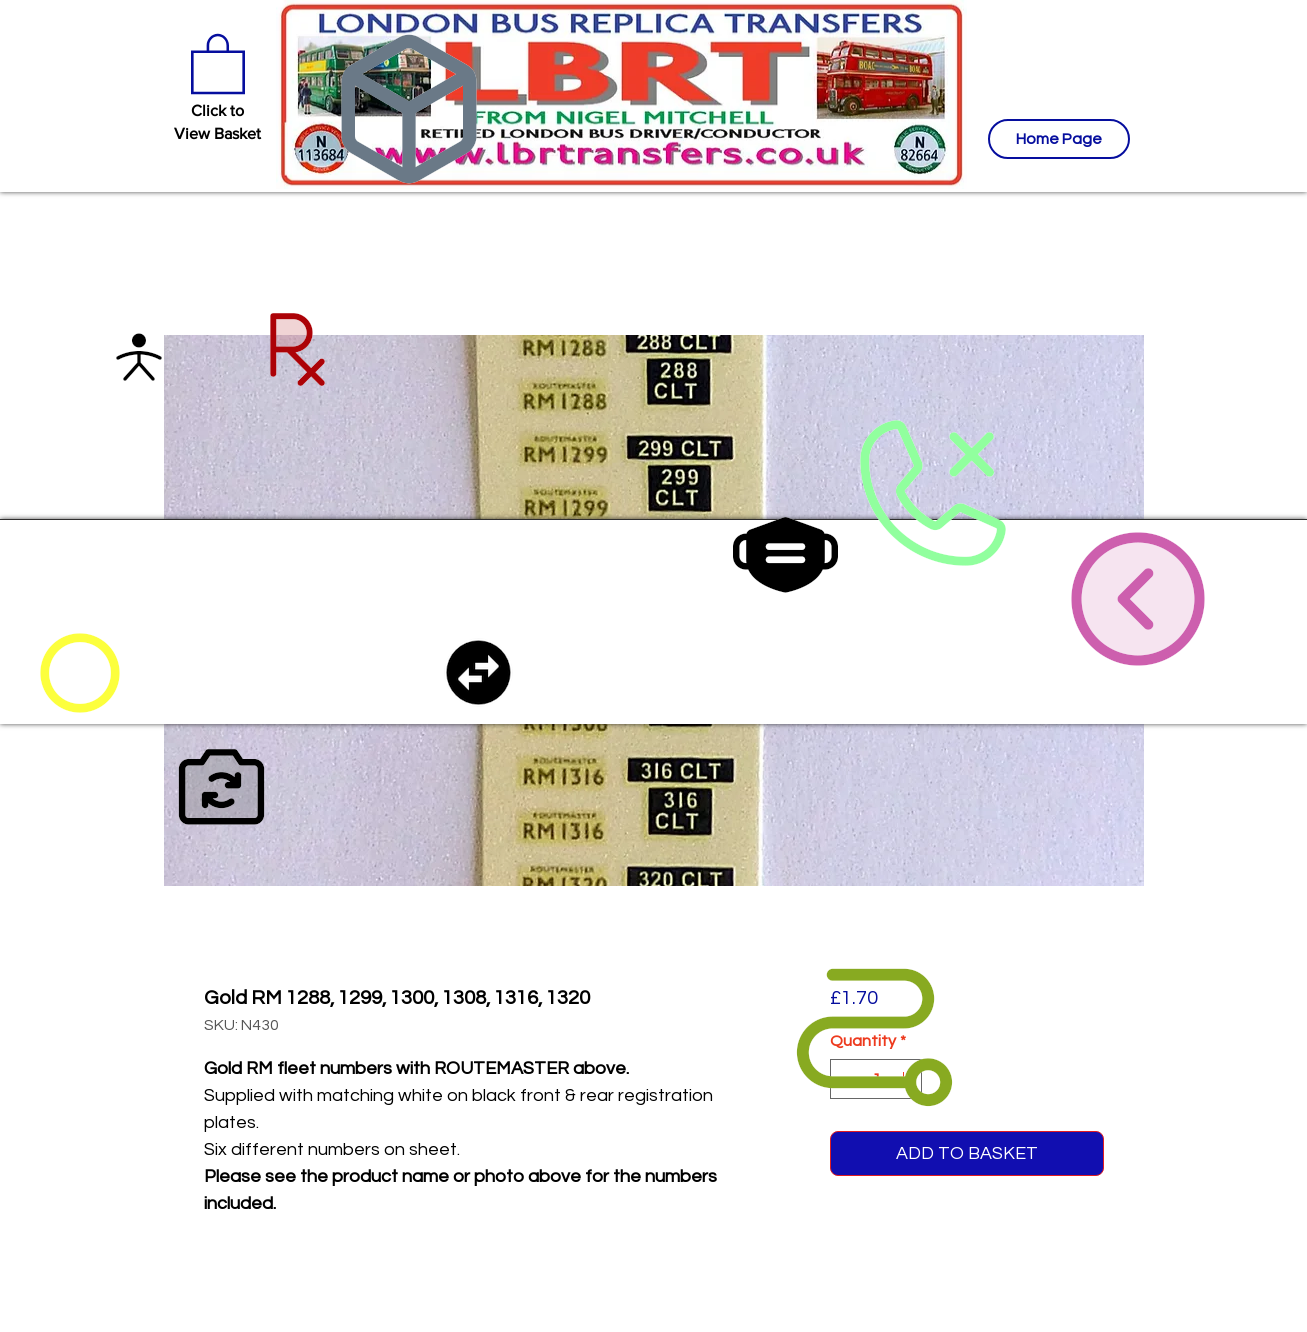  What do you see at coordinates (80, 673) in the screenshot?
I see `unselected radio button or checkbox option` at bounding box center [80, 673].